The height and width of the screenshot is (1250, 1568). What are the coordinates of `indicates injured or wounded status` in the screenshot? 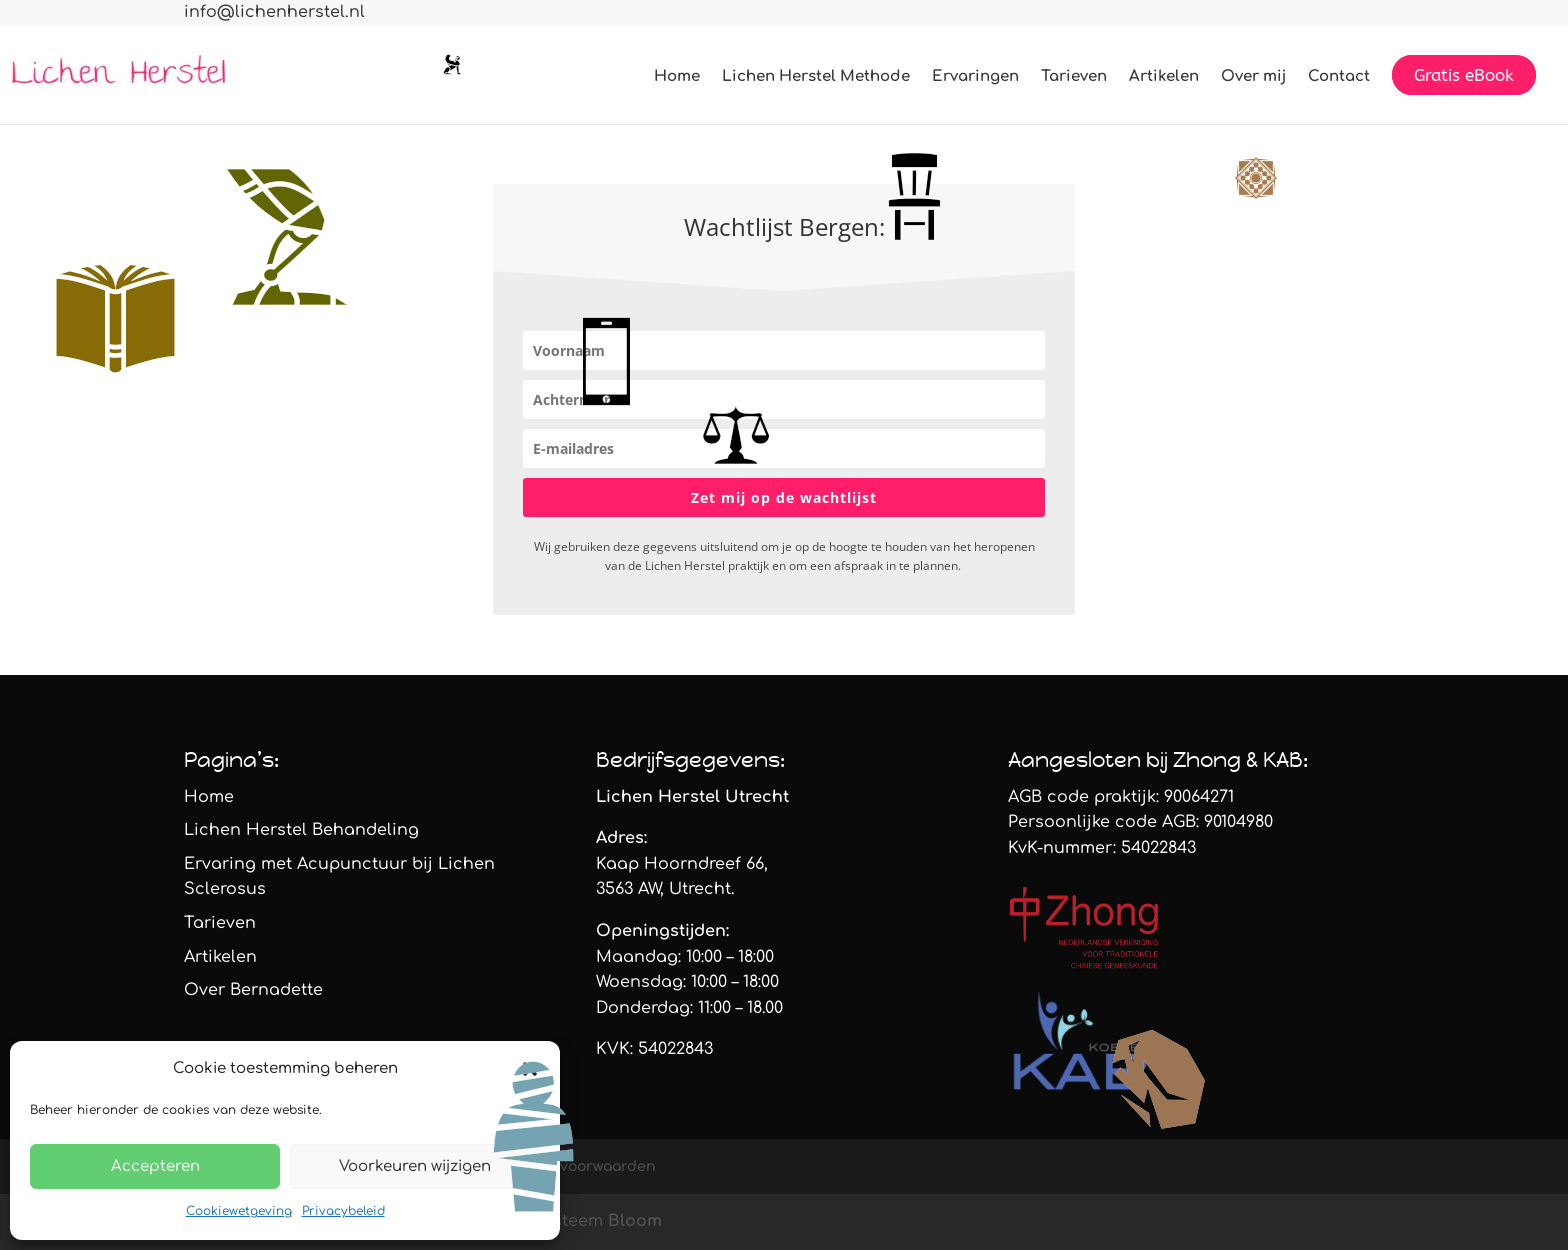 It's located at (535, 1136).